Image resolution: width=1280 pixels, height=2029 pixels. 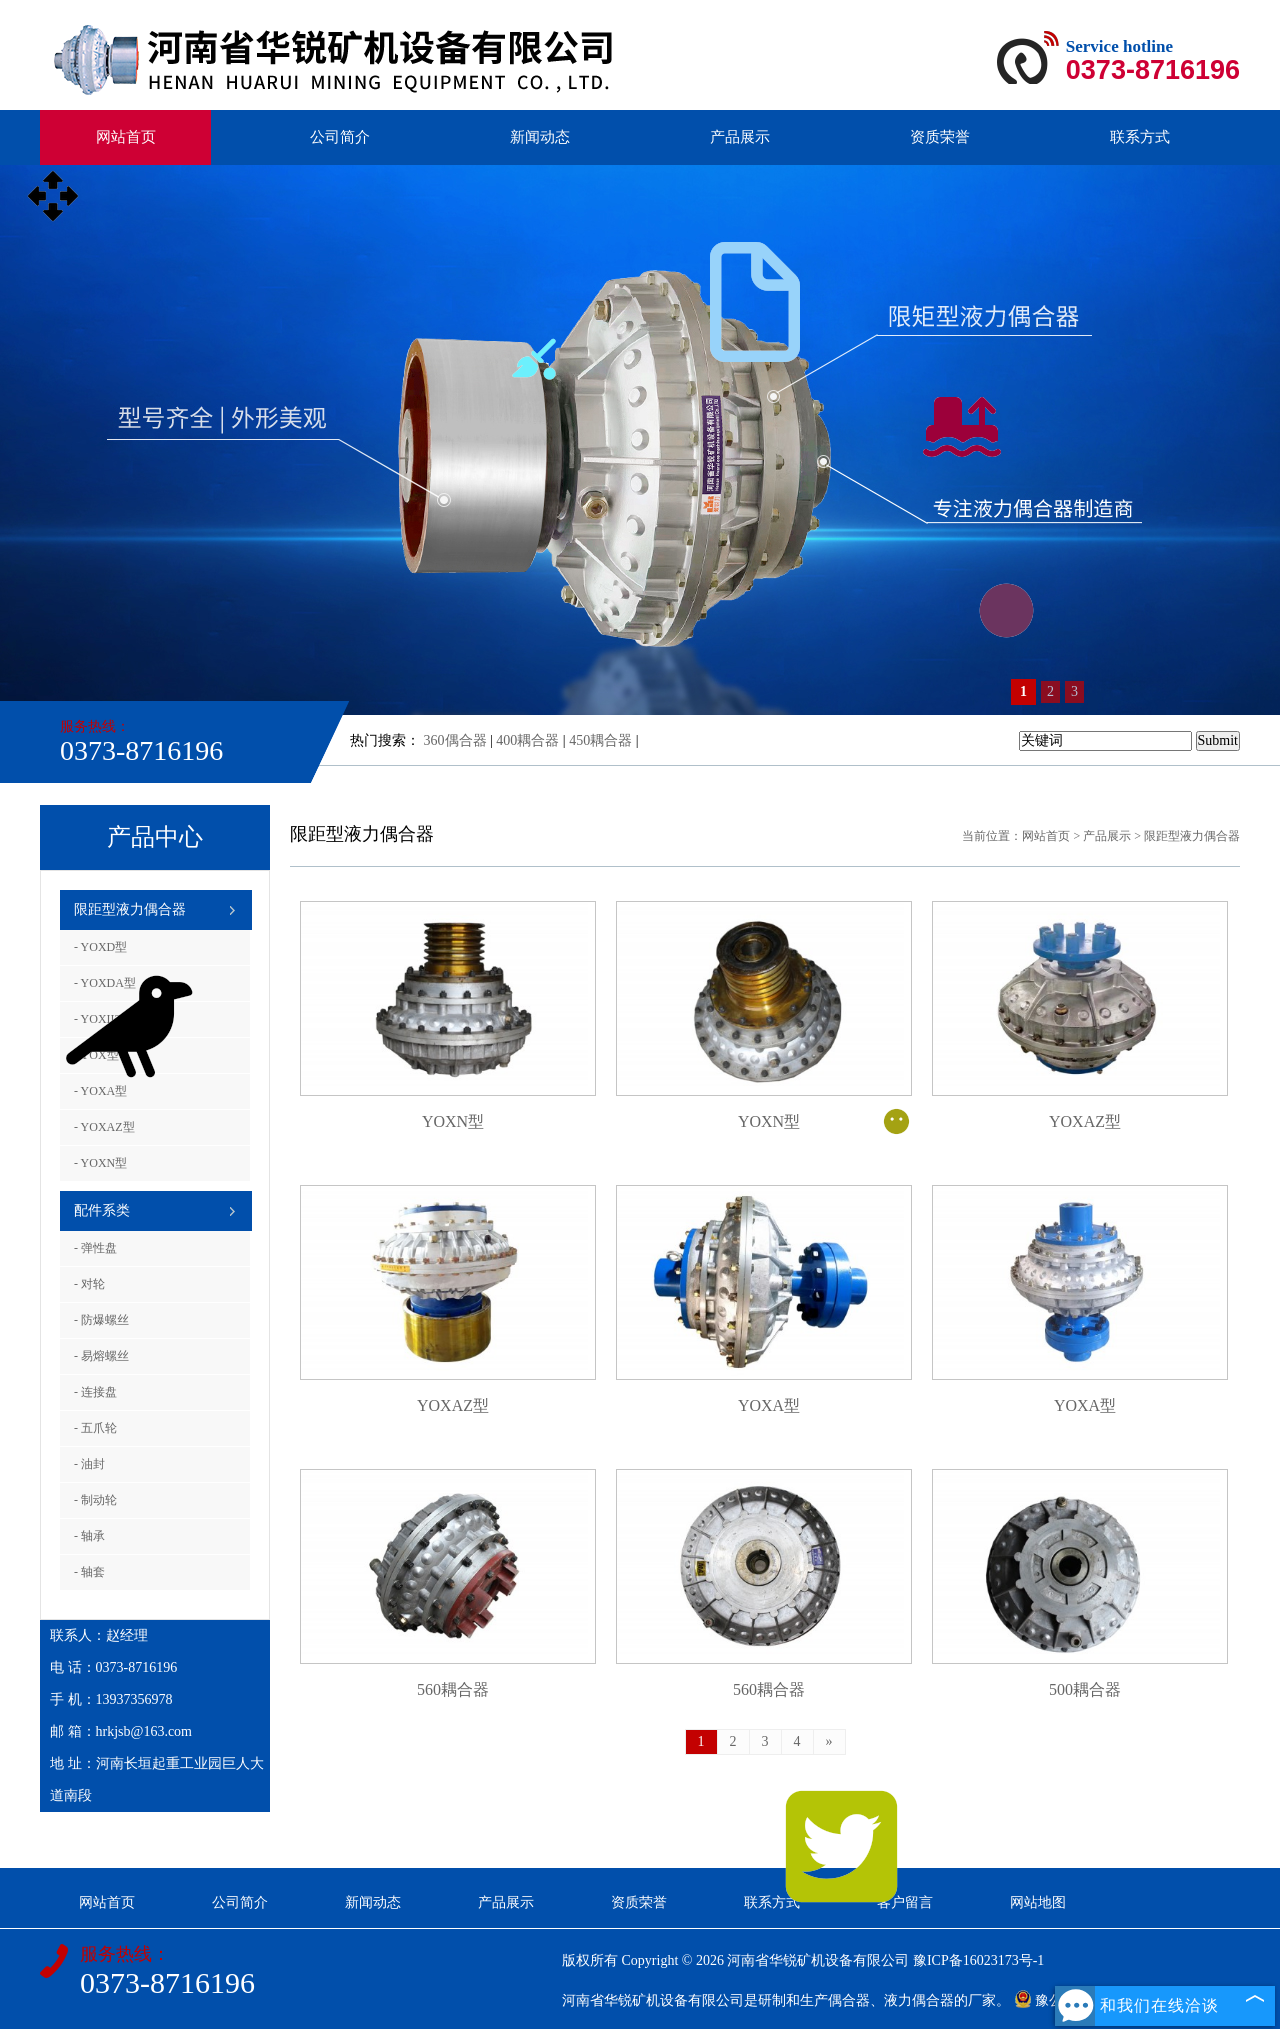 I want to click on move or reposition an element, so click(x=53, y=196).